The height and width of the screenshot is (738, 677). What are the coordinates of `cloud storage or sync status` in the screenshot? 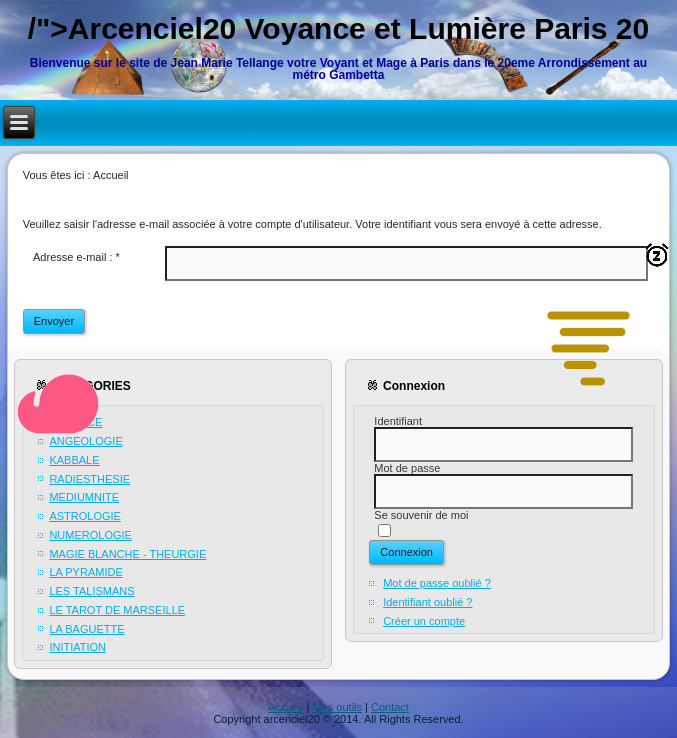 It's located at (58, 404).